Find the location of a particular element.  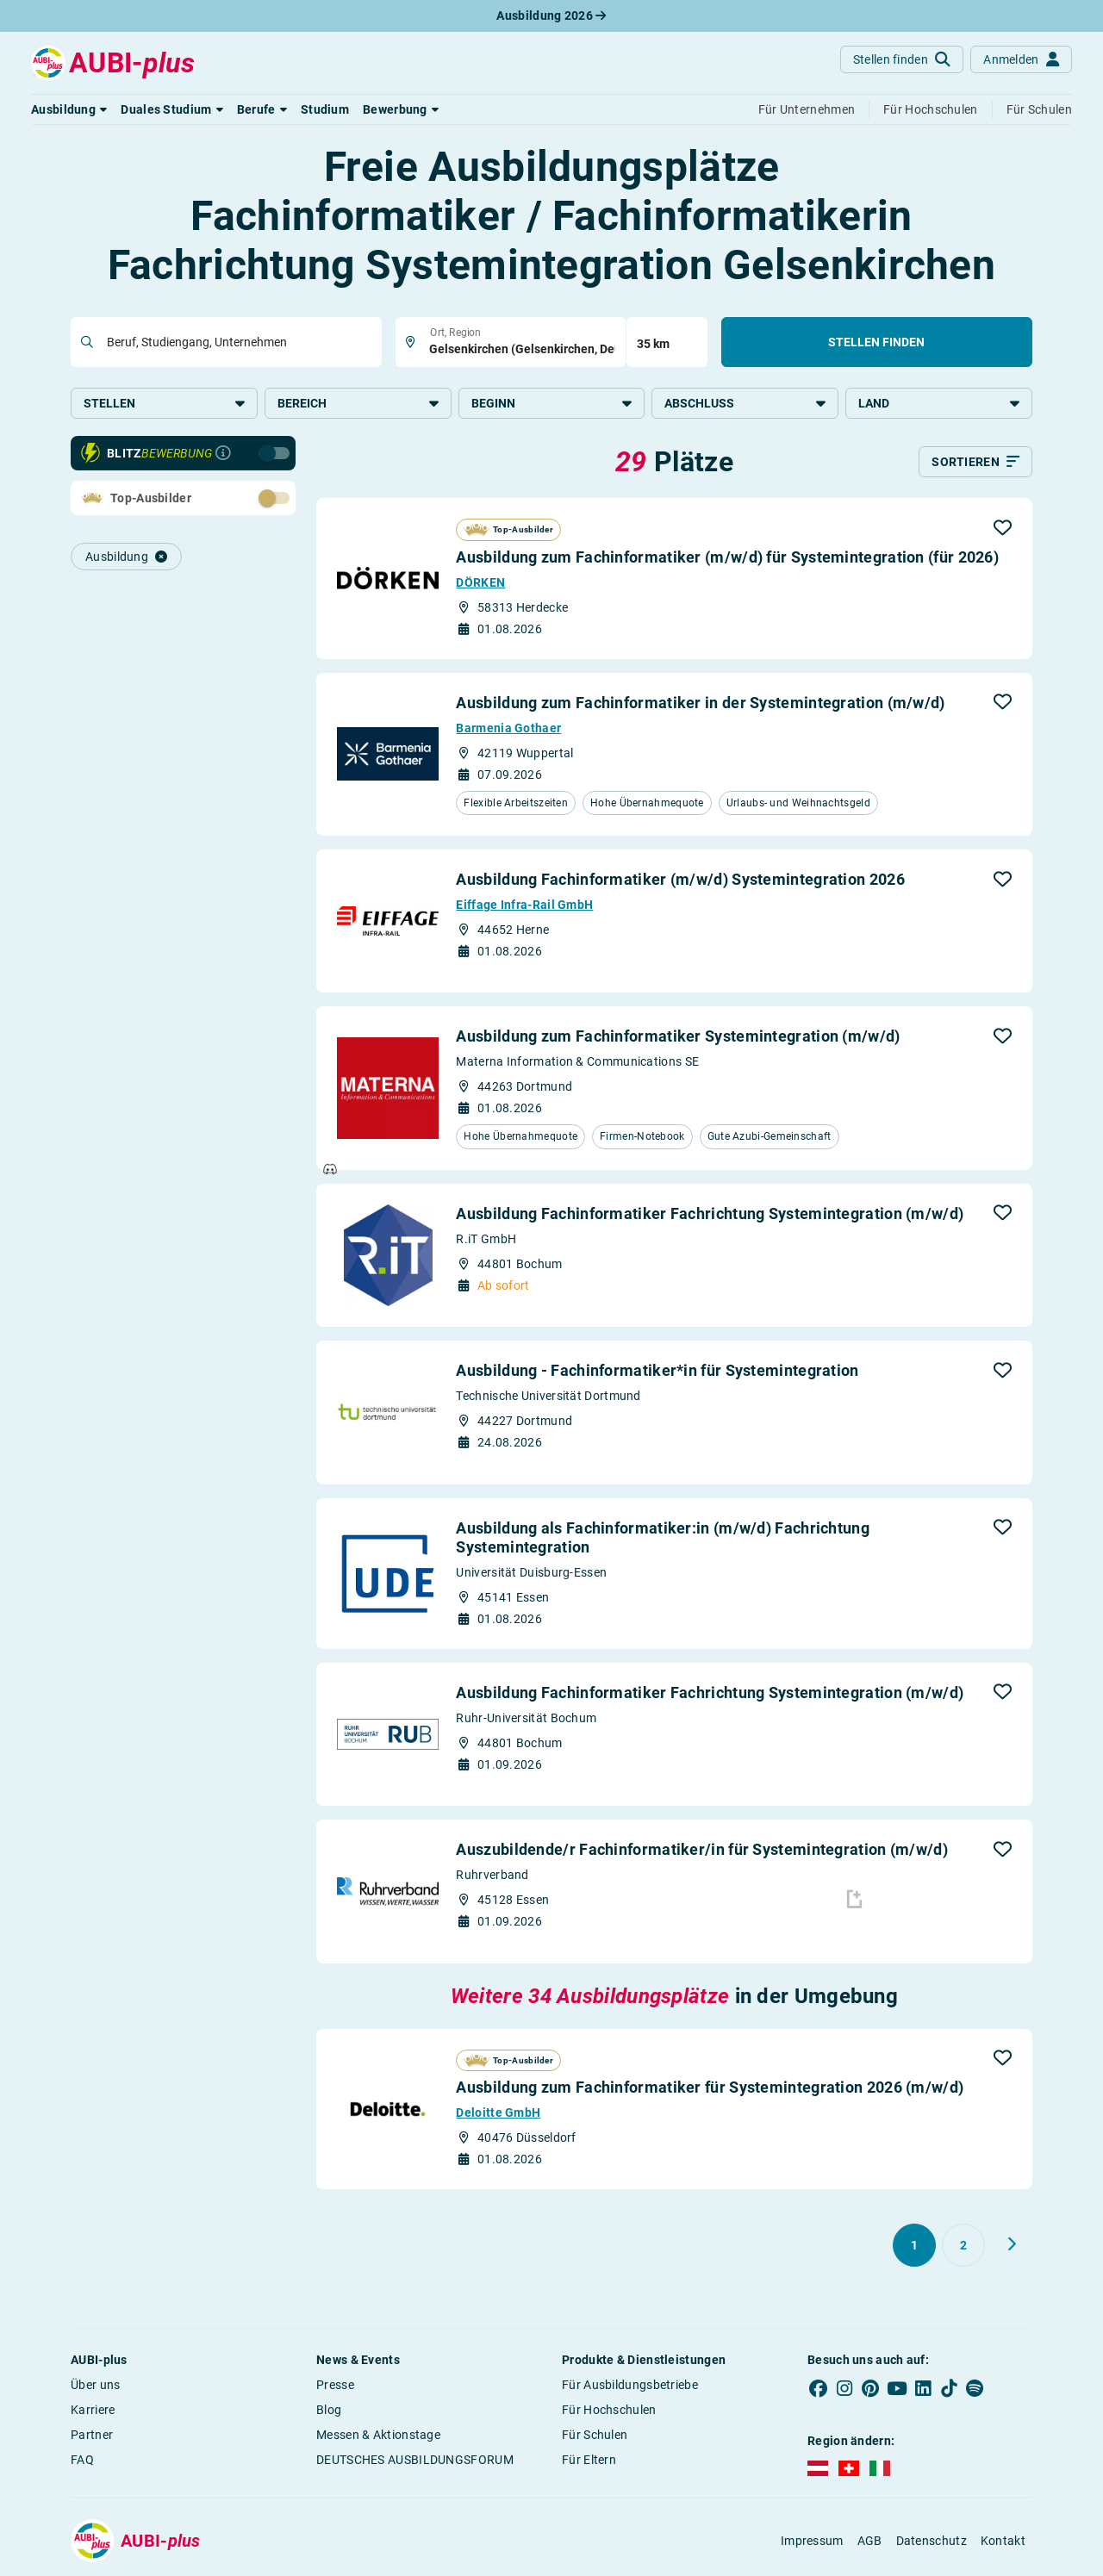

open Discord app is located at coordinates (330, 1169).